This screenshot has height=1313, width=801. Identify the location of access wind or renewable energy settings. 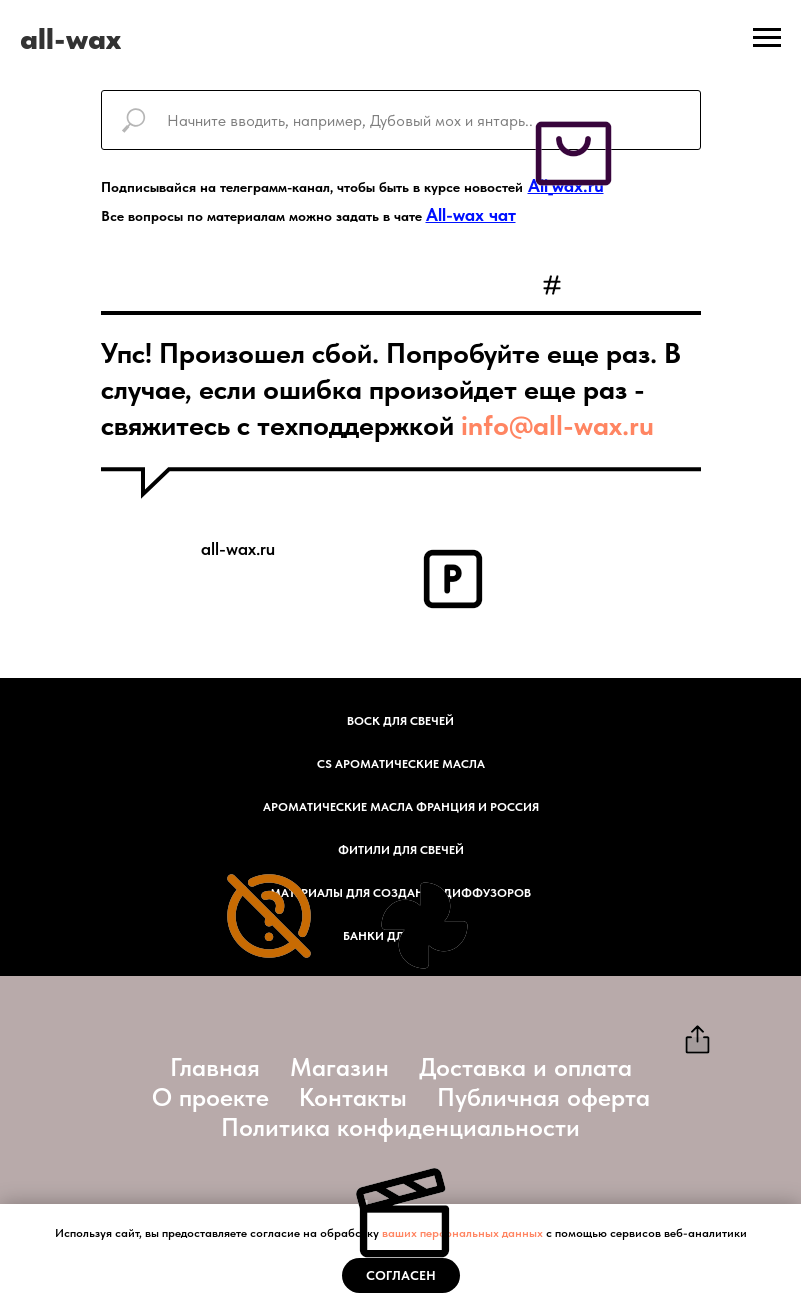
(424, 925).